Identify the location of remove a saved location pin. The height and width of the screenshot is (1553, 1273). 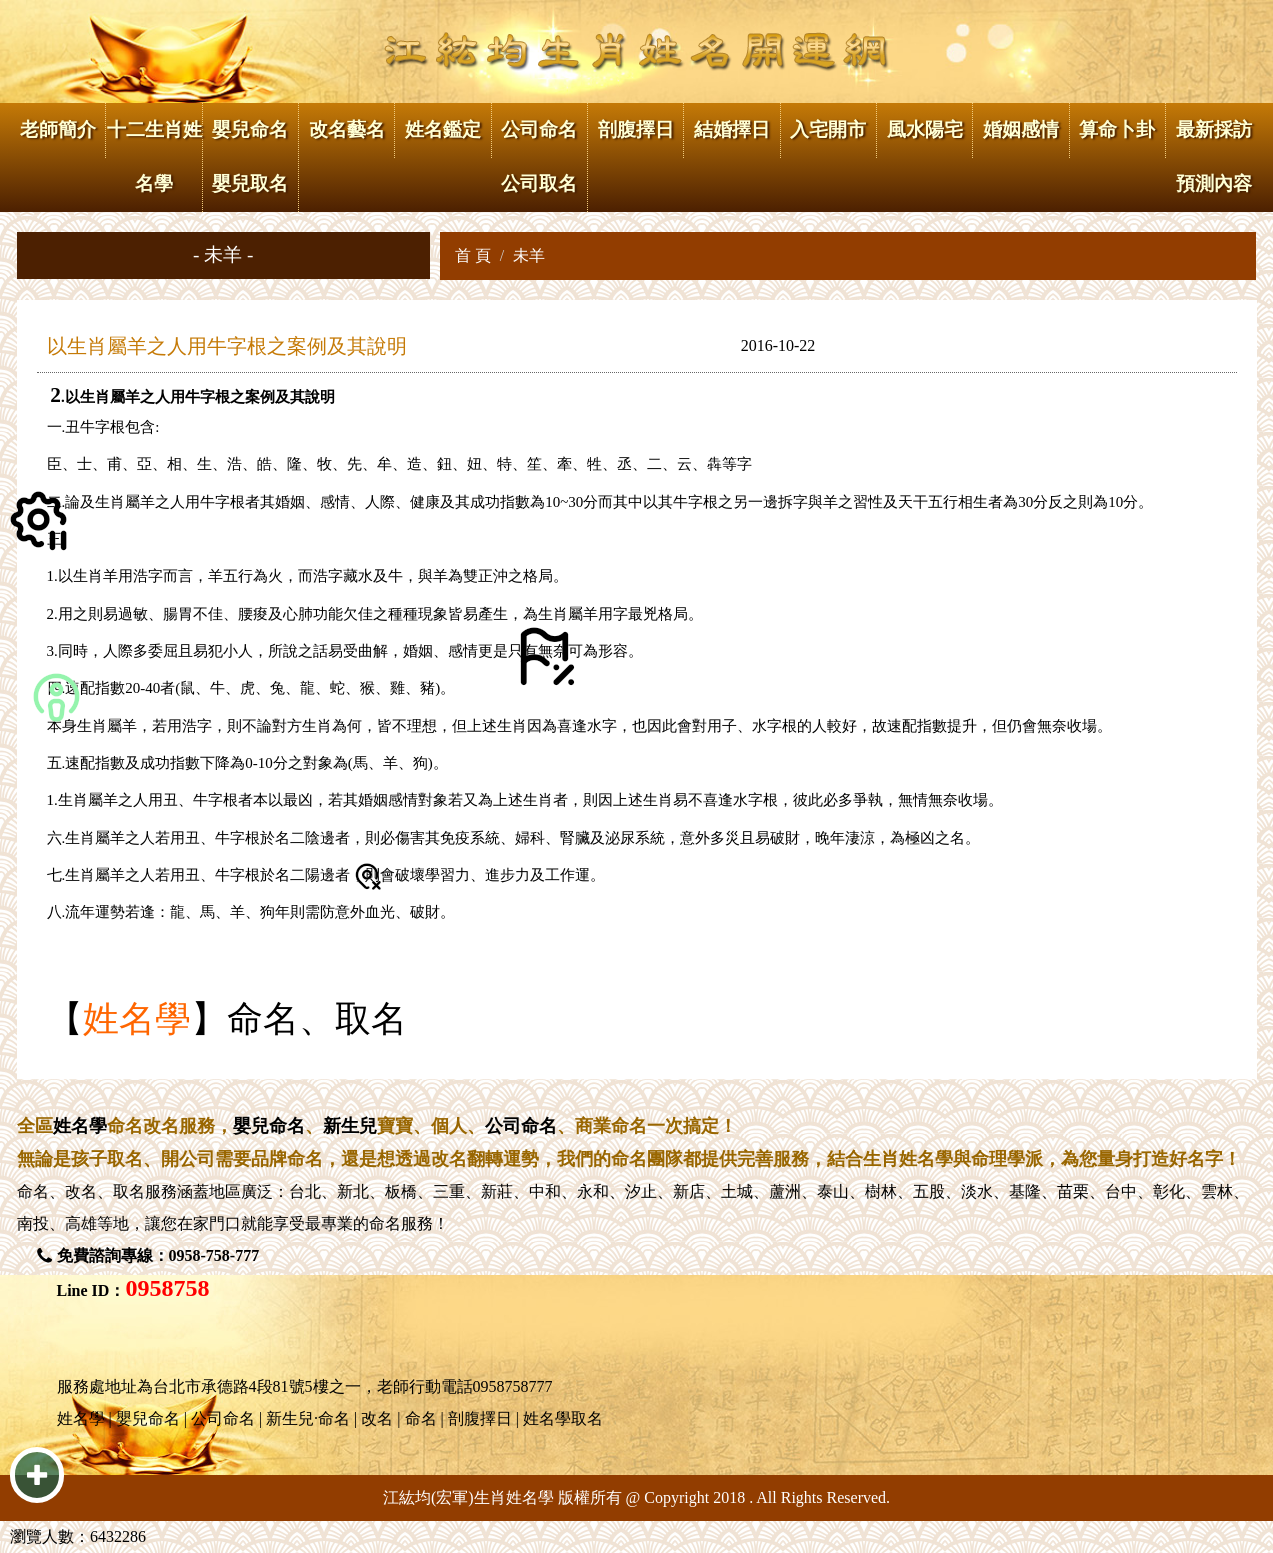
(367, 876).